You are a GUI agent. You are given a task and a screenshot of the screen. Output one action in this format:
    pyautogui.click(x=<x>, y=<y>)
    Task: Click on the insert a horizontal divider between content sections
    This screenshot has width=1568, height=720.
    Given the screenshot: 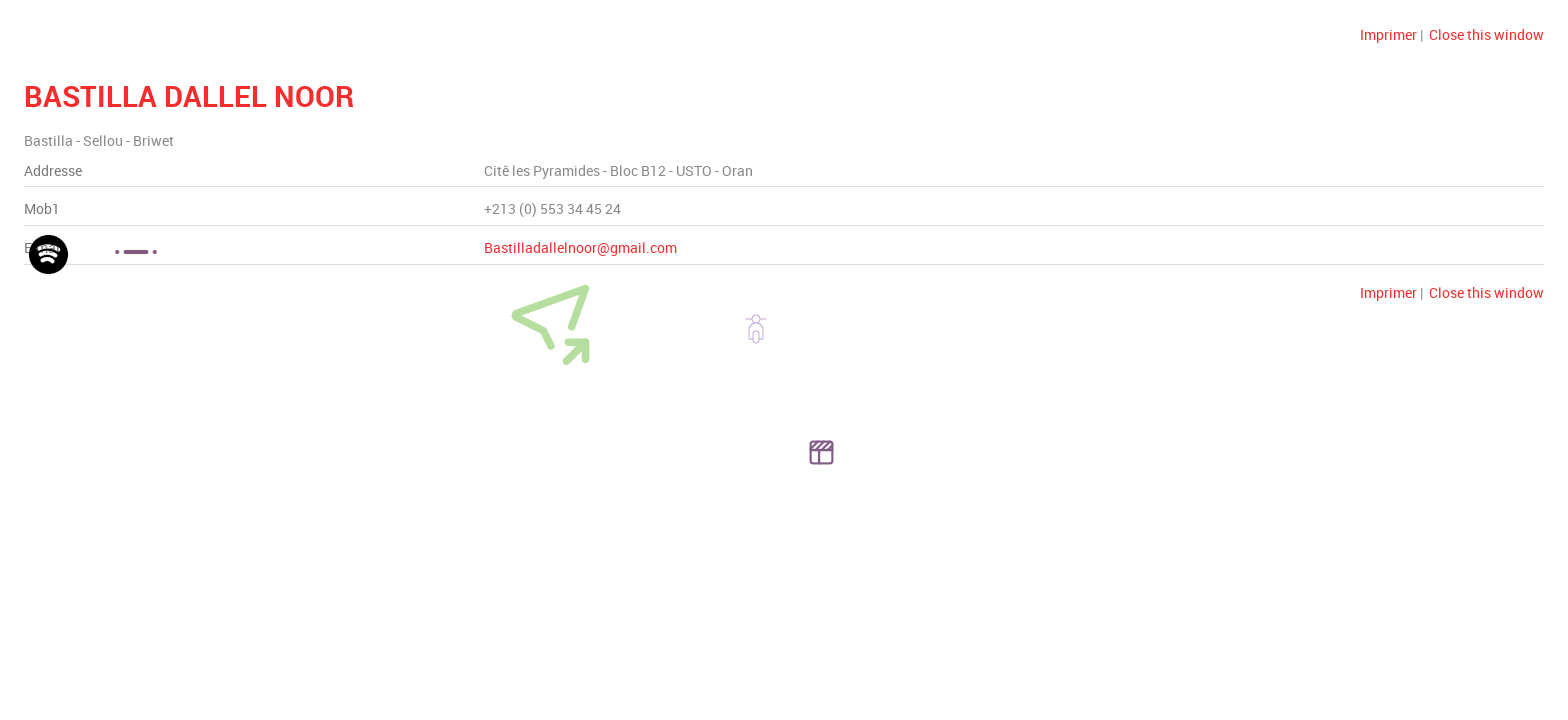 What is the action you would take?
    pyautogui.click(x=136, y=252)
    